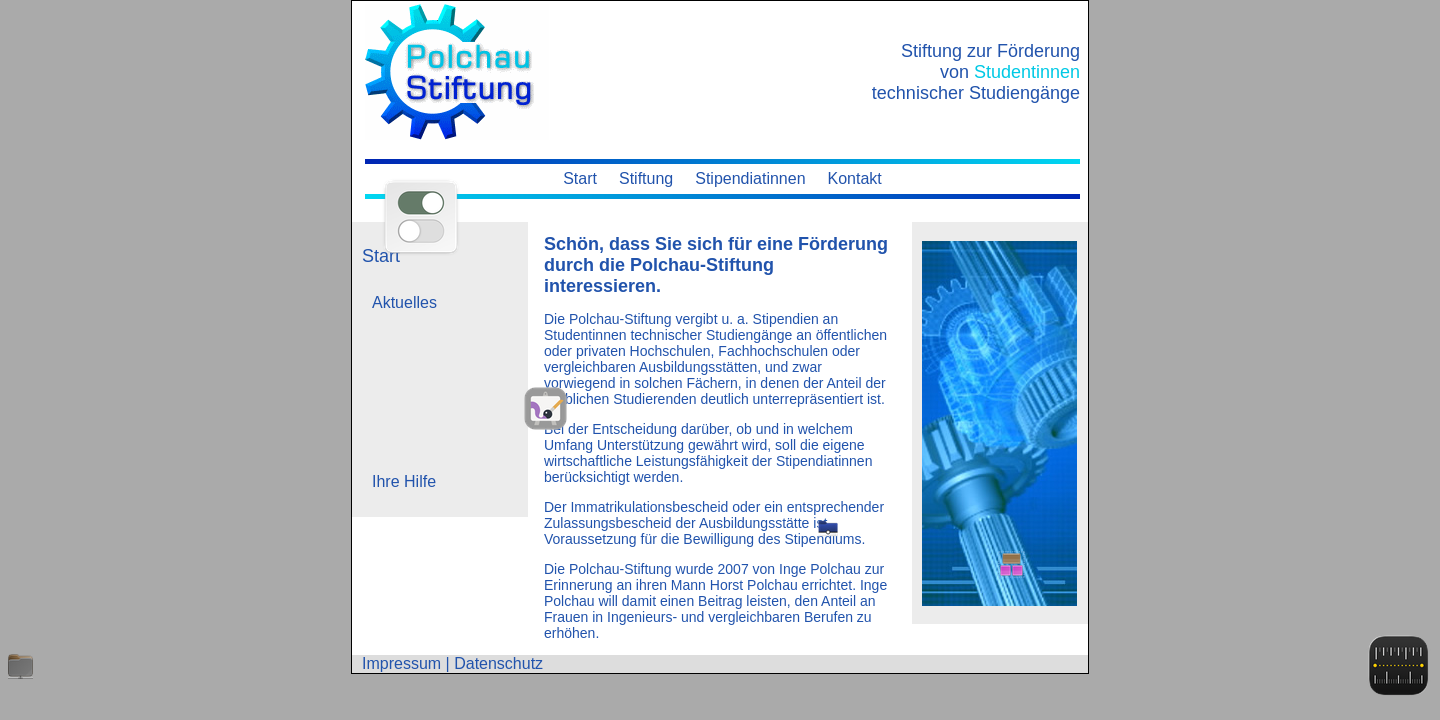 The image size is (1440, 720). What do you see at coordinates (20, 666) in the screenshot?
I see `access files stored on a remote server` at bounding box center [20, 666].